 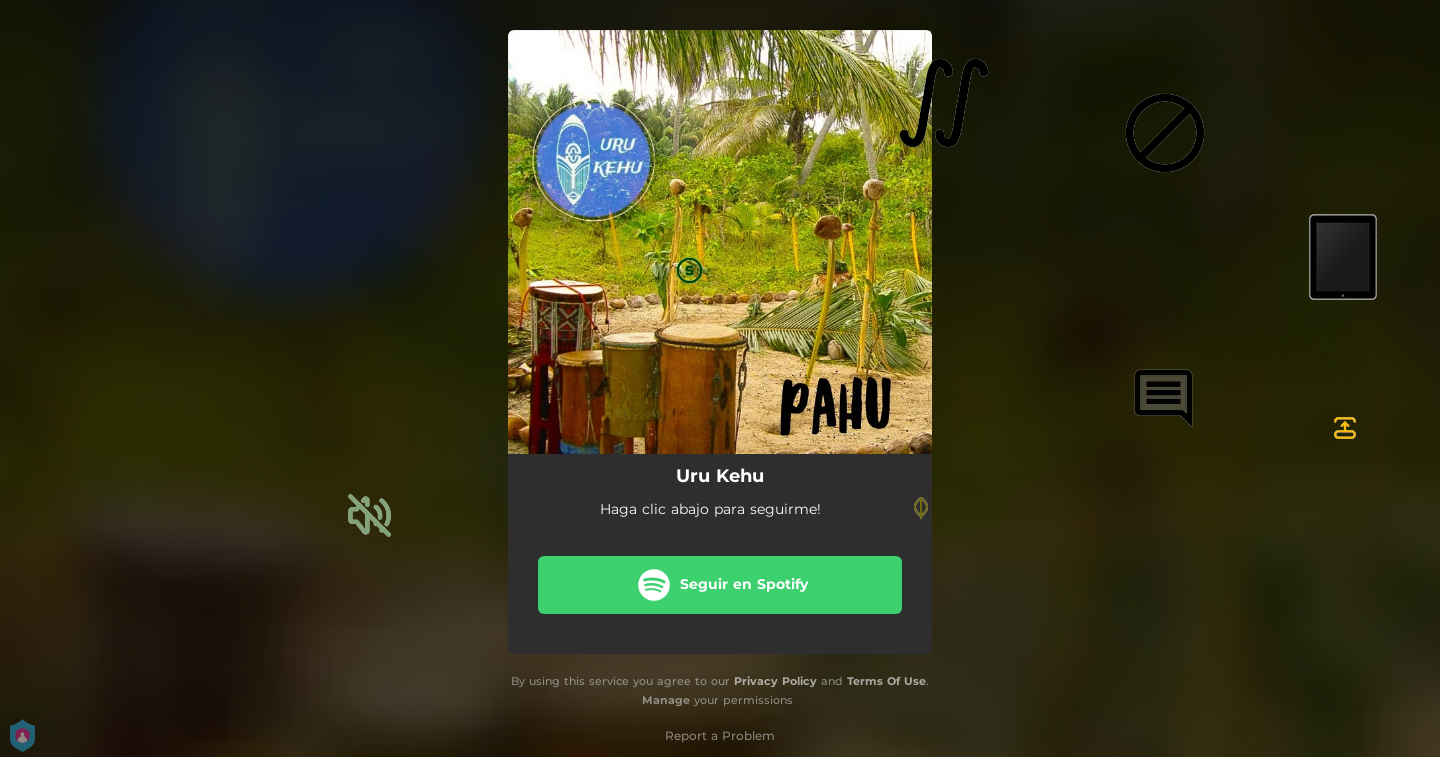 I want to click on MongoDB database service logo, so click(x=921, y=508).